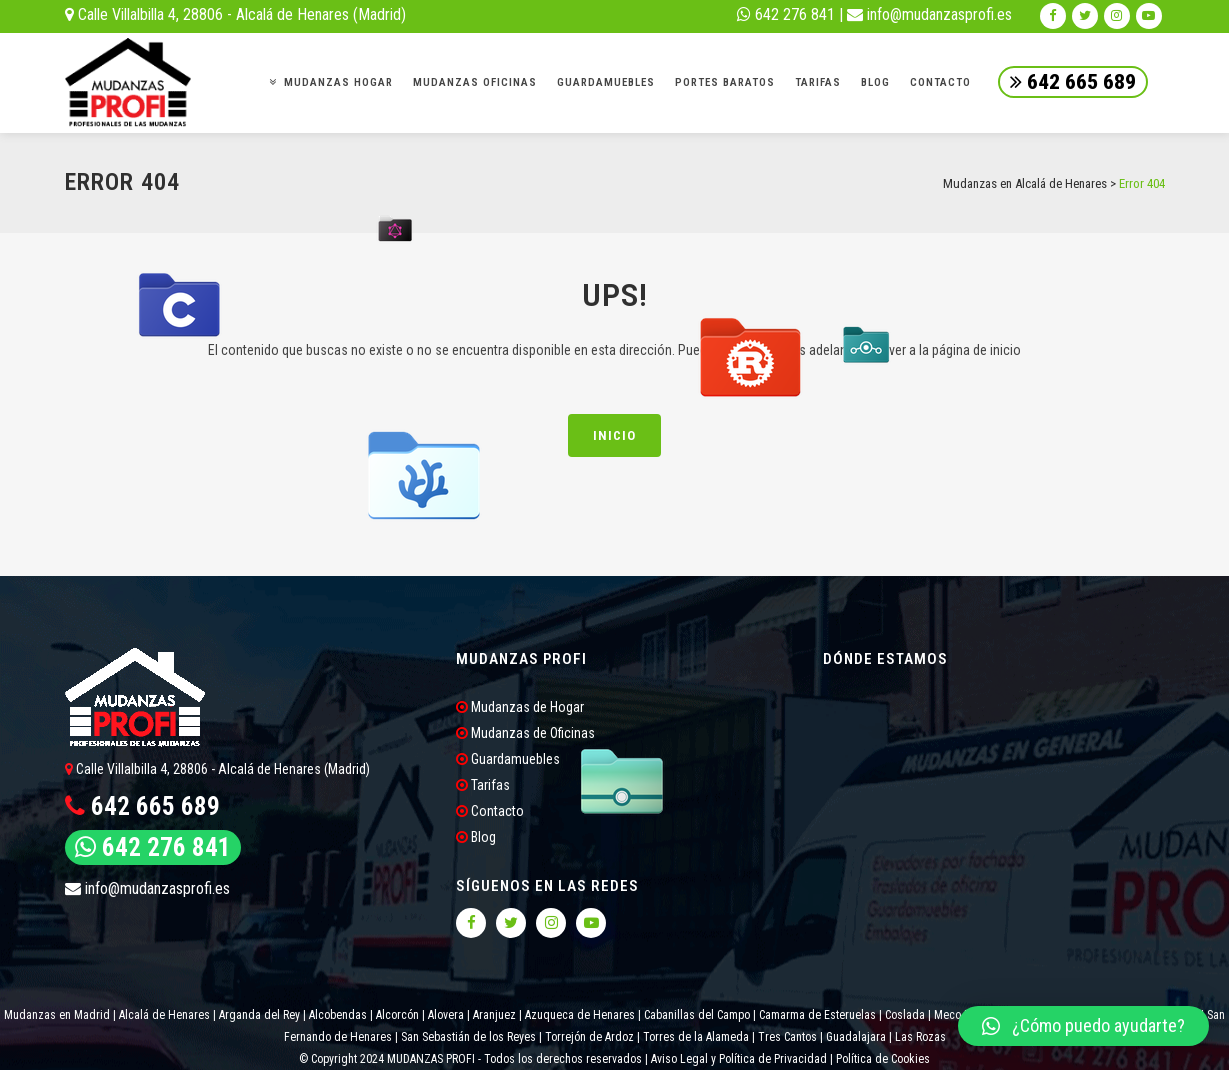 The height and width of the screenshot is (1070, 1229). What do you see at coordinates (179, 307) in the screenshot?
I see `open folder containing C programming files` at bounding box center [179, 307].